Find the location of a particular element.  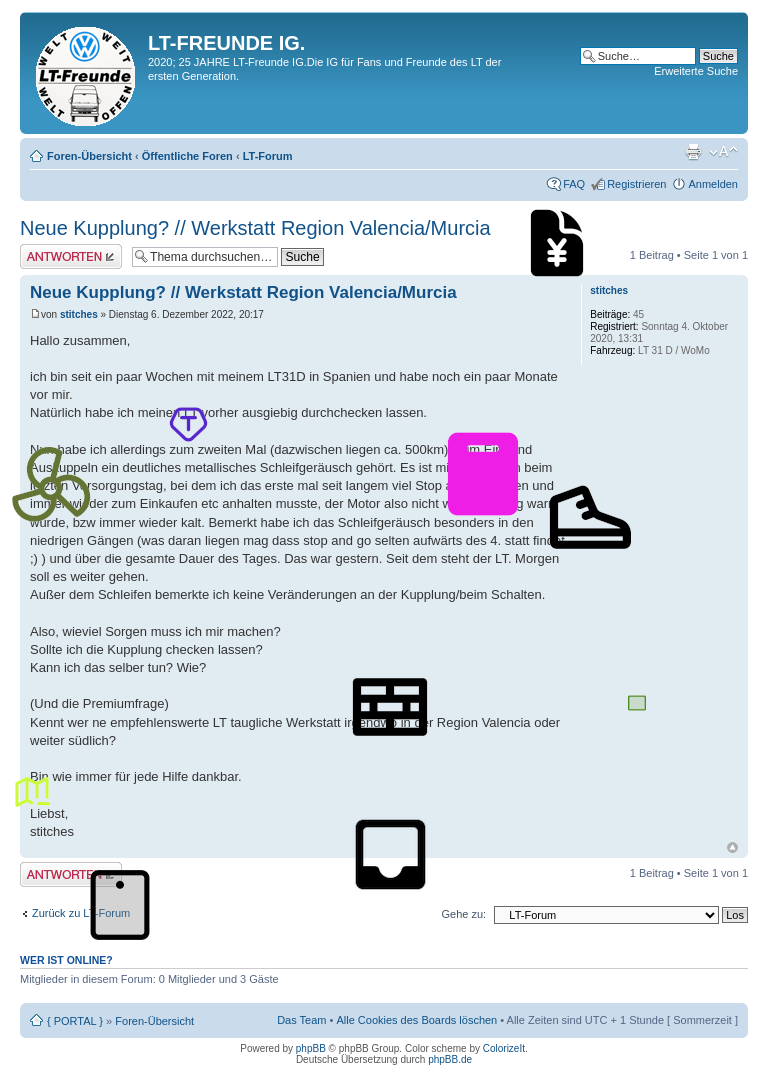

tether (USDT) cryptocurrency logo is located at coordinates (188, 424).